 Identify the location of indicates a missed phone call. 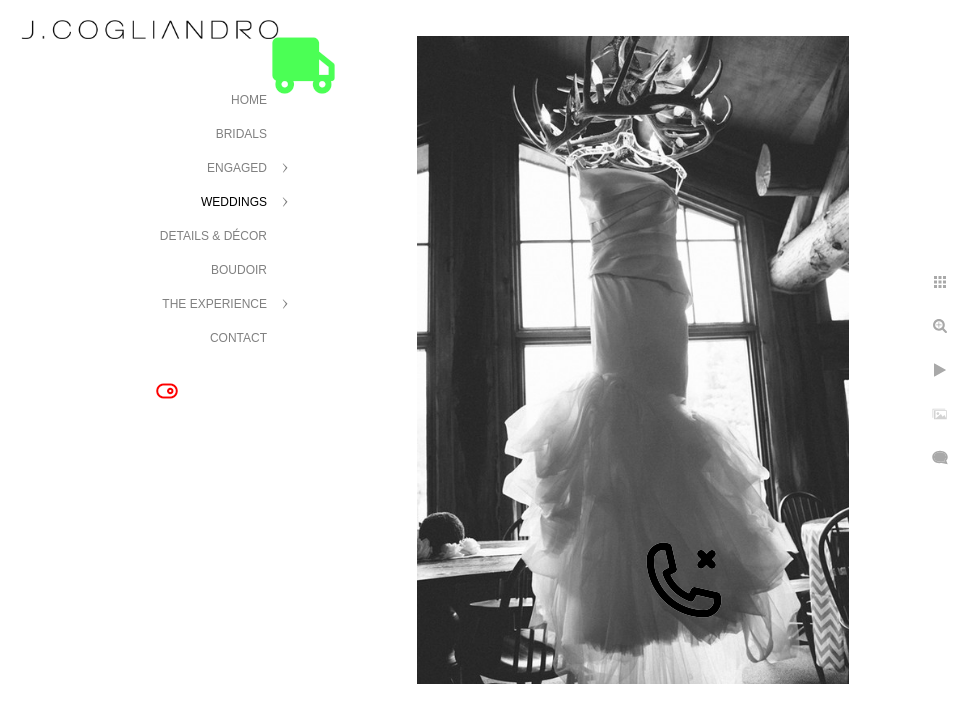
(684, 580).